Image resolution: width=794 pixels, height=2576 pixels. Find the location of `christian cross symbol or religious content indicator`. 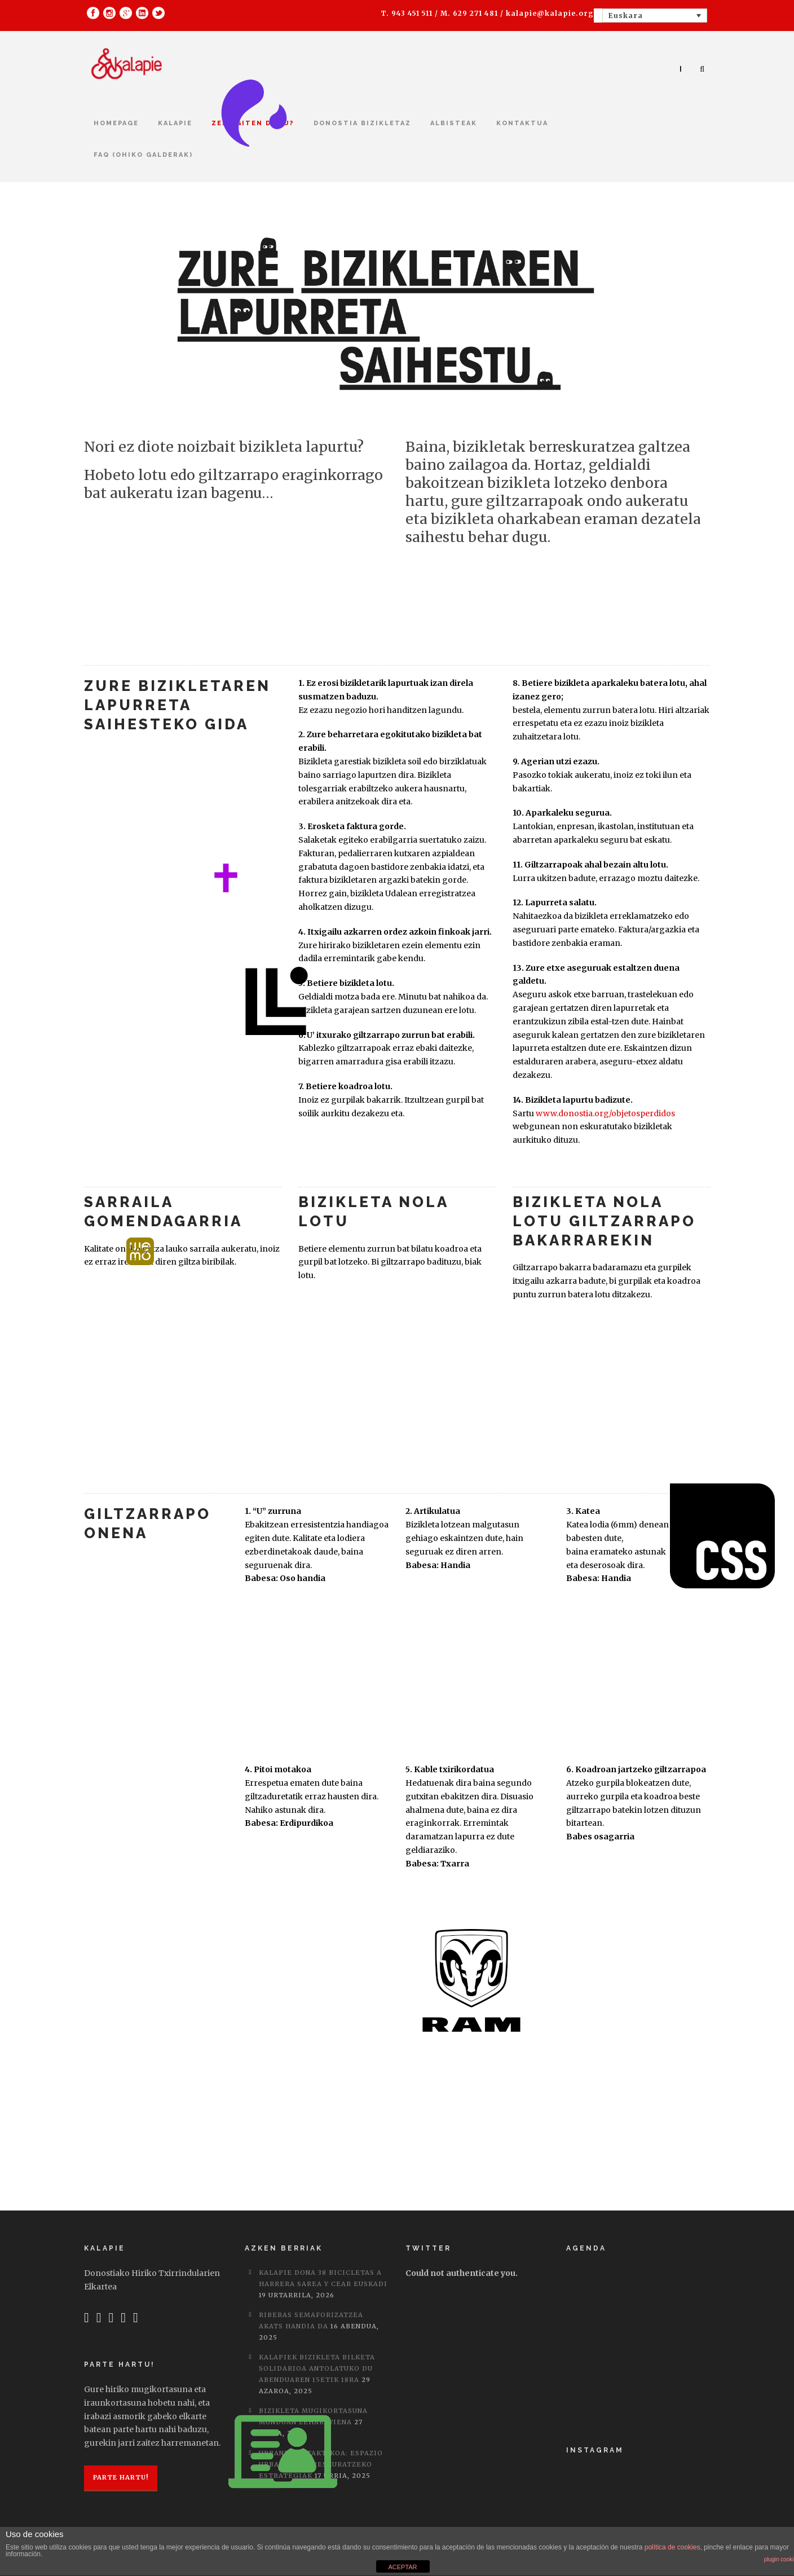

christian cross symbol or religious content indicator is located at coordinates (226, 878).